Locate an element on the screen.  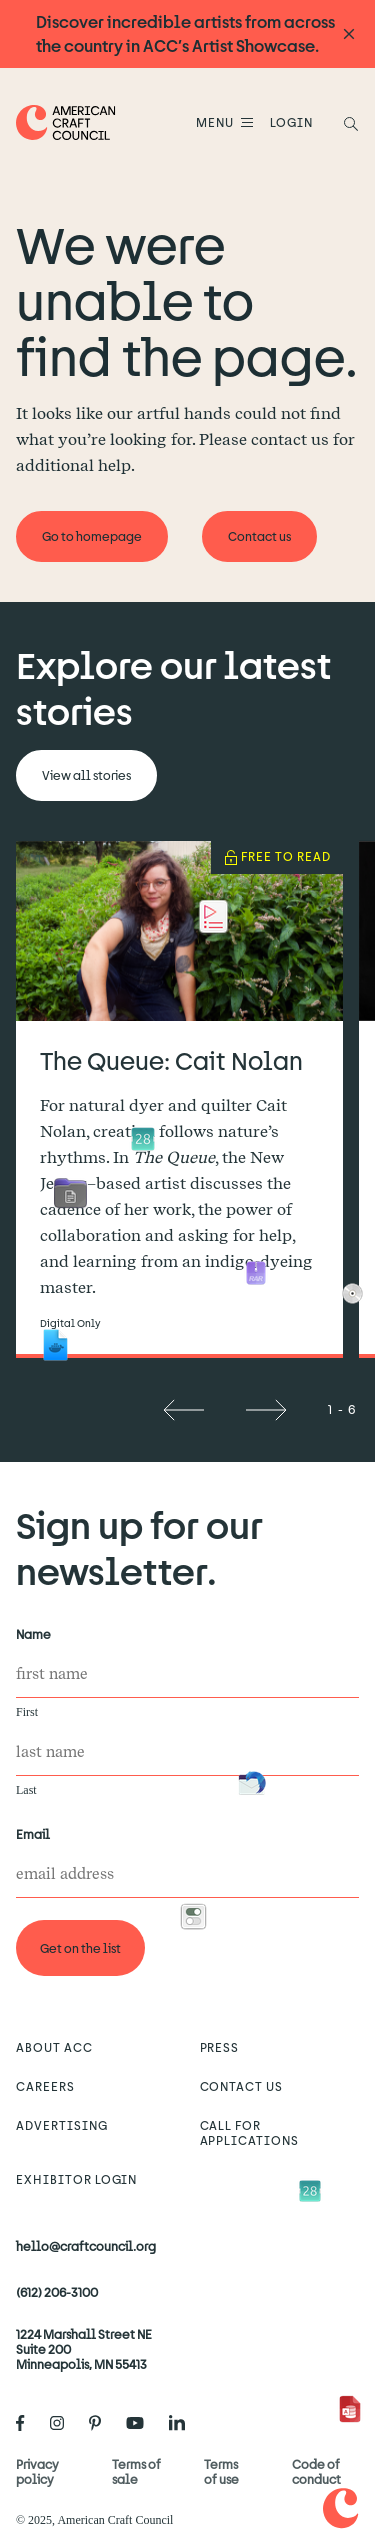
microsoft access database file is located at coordinates (350, 2409).